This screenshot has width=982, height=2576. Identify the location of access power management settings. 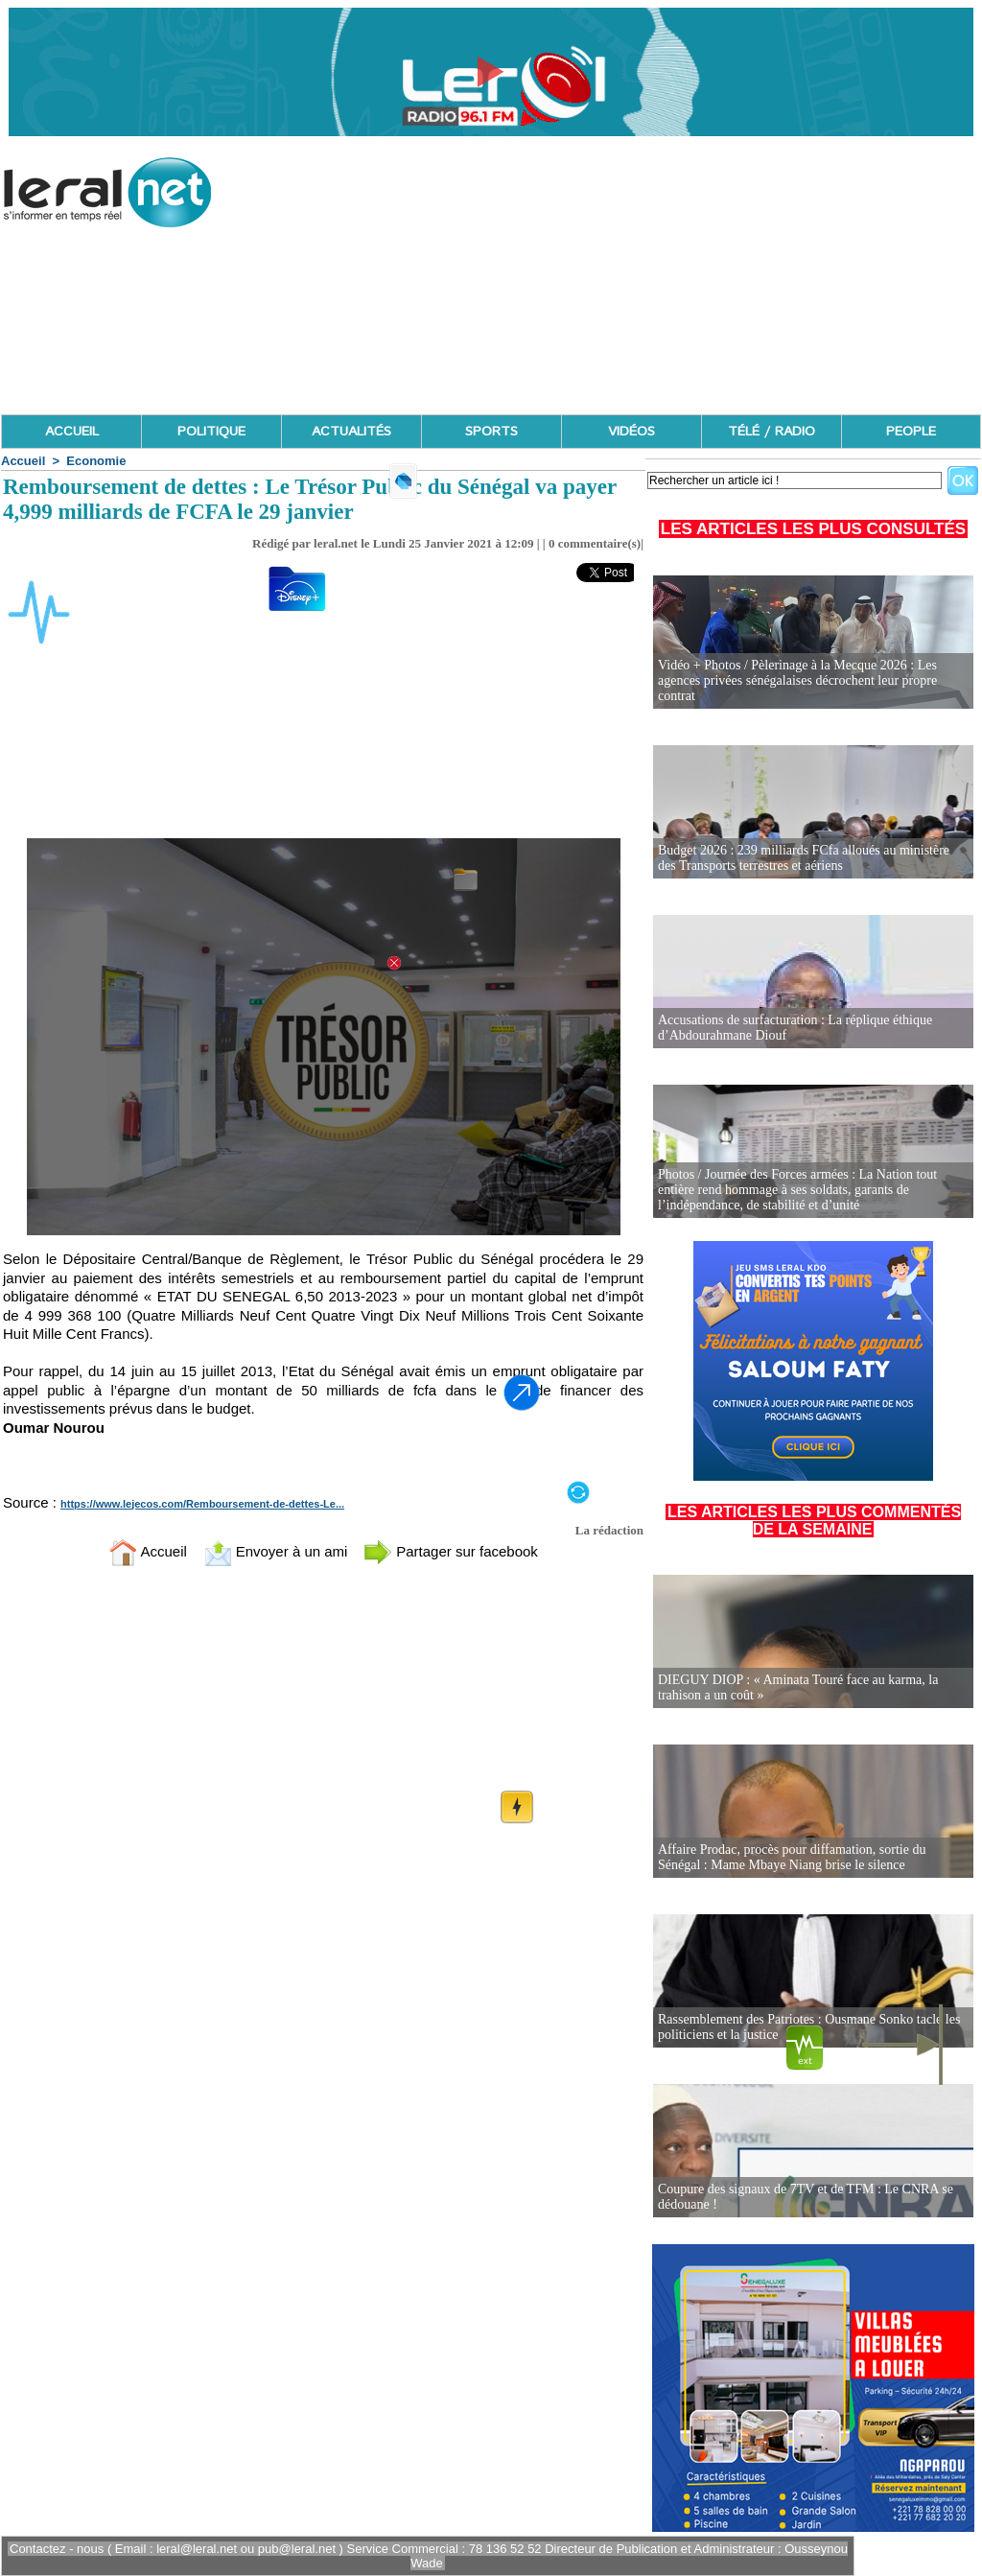
(517, 1807).